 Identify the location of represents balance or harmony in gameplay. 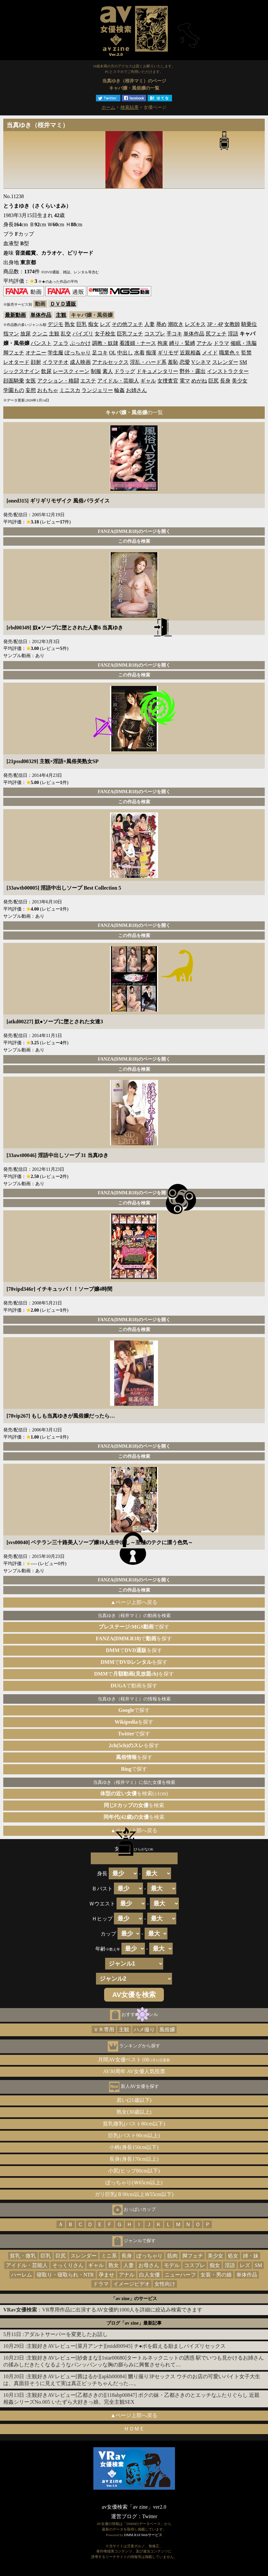
(181, 1199).